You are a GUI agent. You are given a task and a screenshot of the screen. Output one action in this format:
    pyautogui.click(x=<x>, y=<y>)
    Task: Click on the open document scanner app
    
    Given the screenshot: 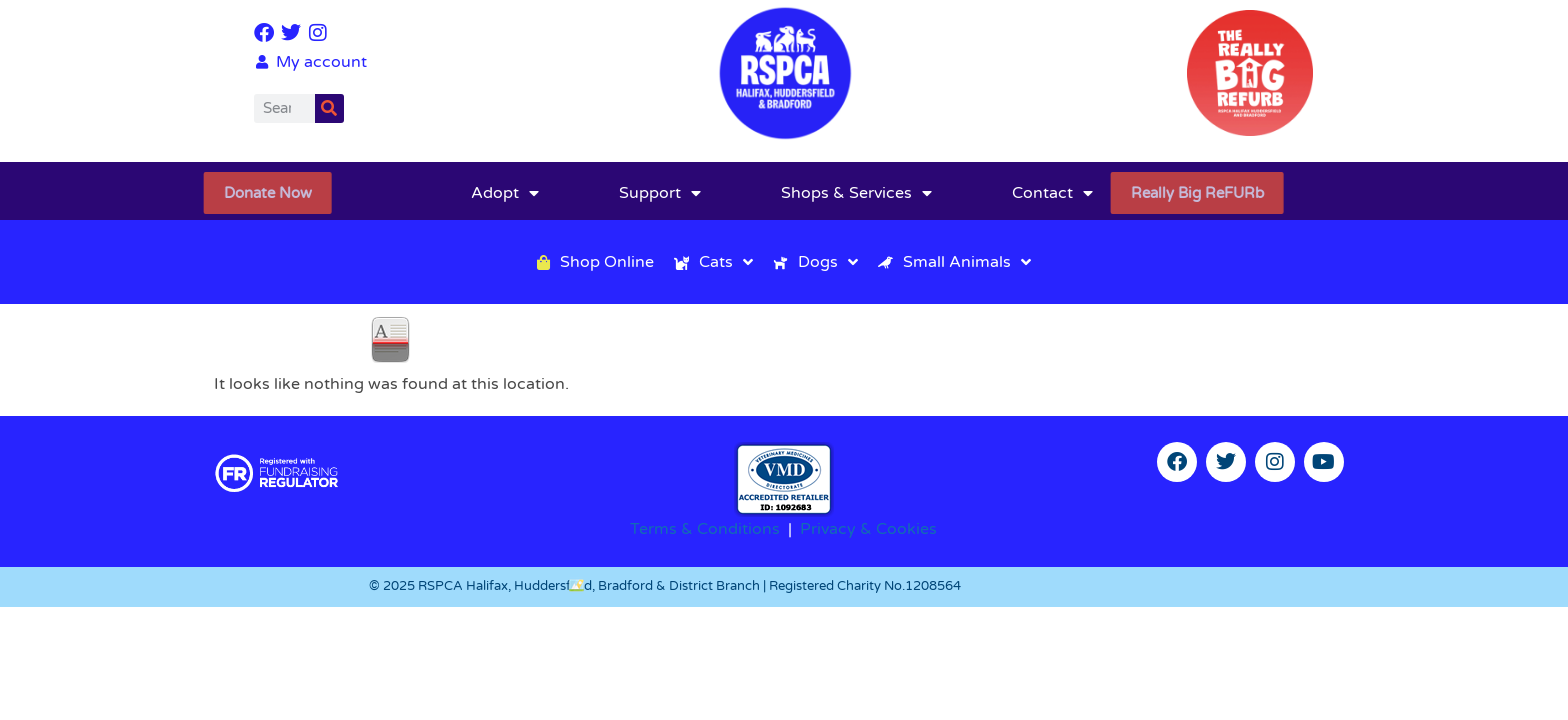 What is the action you would take?
    pyautogui.click(x=390, y=339)
    